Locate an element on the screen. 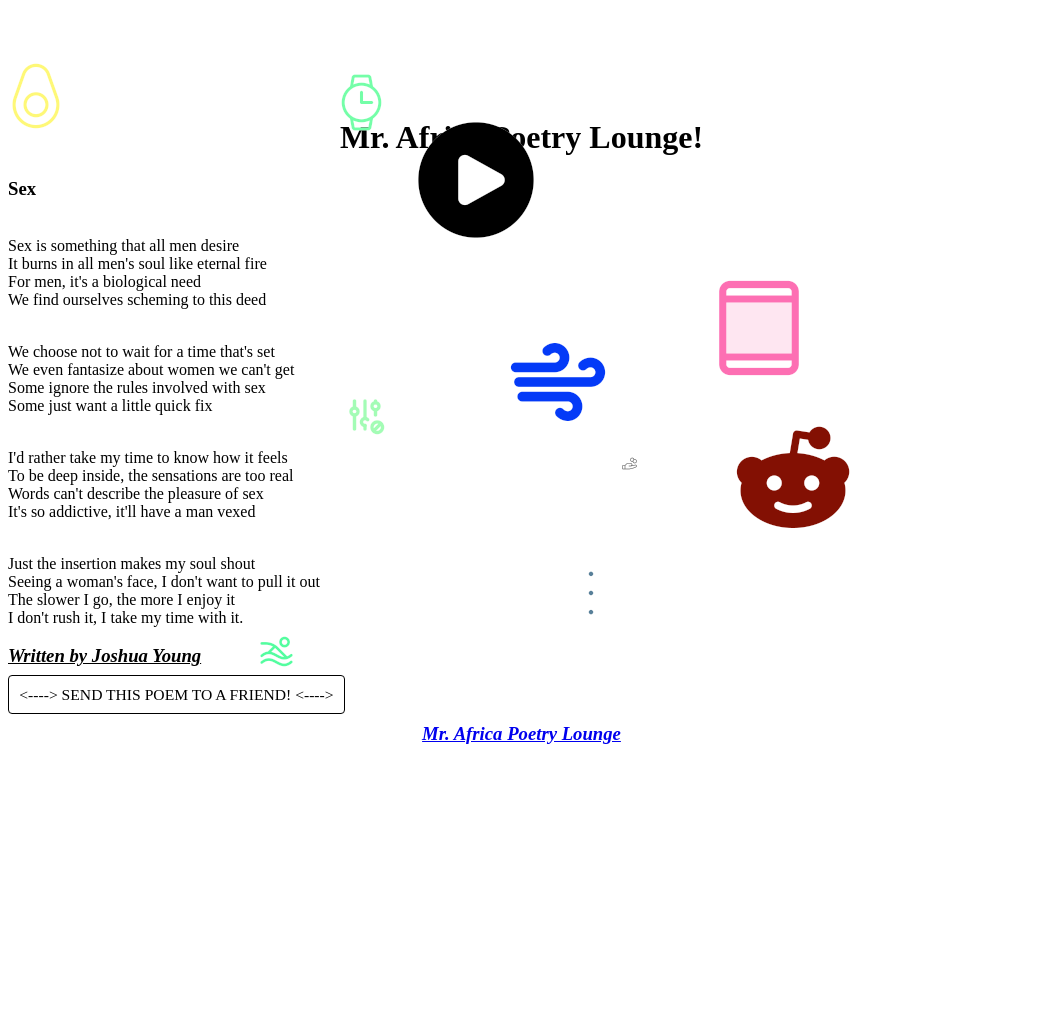  browse healthy food or recipe options is located at coordinates (36, 96).